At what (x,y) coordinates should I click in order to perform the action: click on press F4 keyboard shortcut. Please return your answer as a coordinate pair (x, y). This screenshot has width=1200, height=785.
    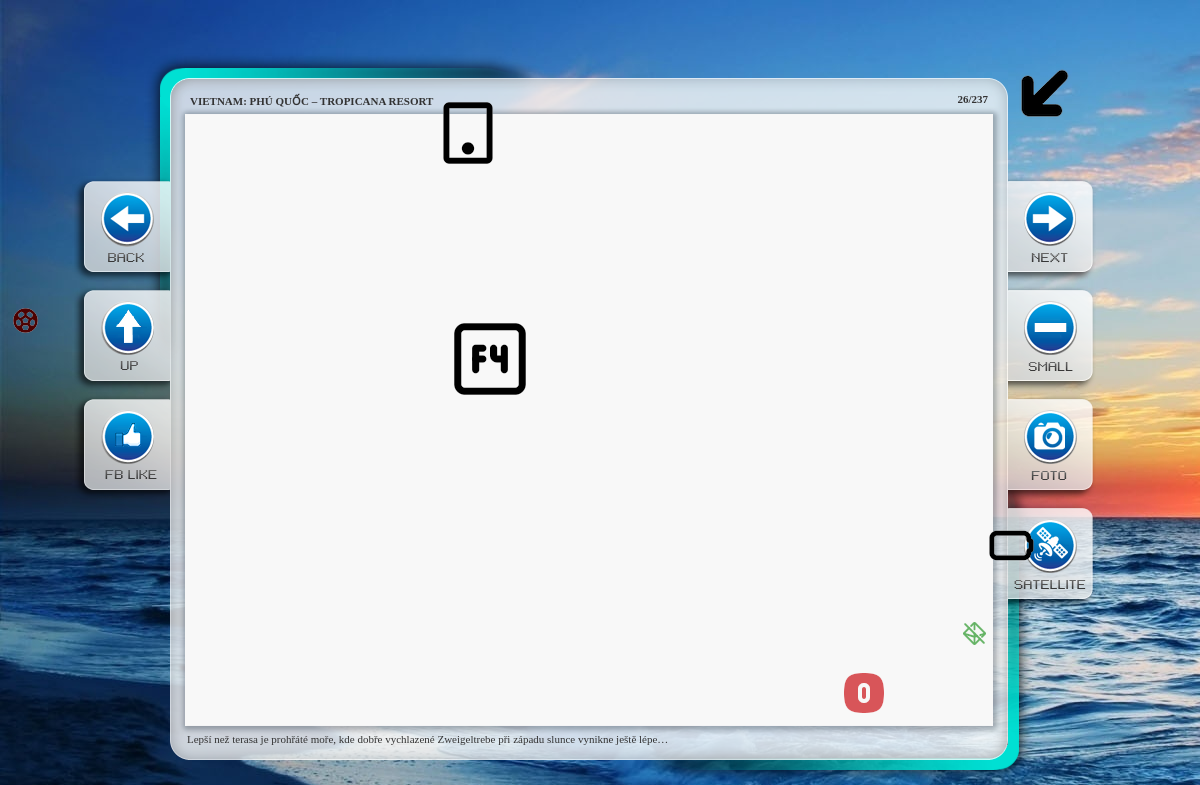
    Looking at the image, I should click on (490, 359).